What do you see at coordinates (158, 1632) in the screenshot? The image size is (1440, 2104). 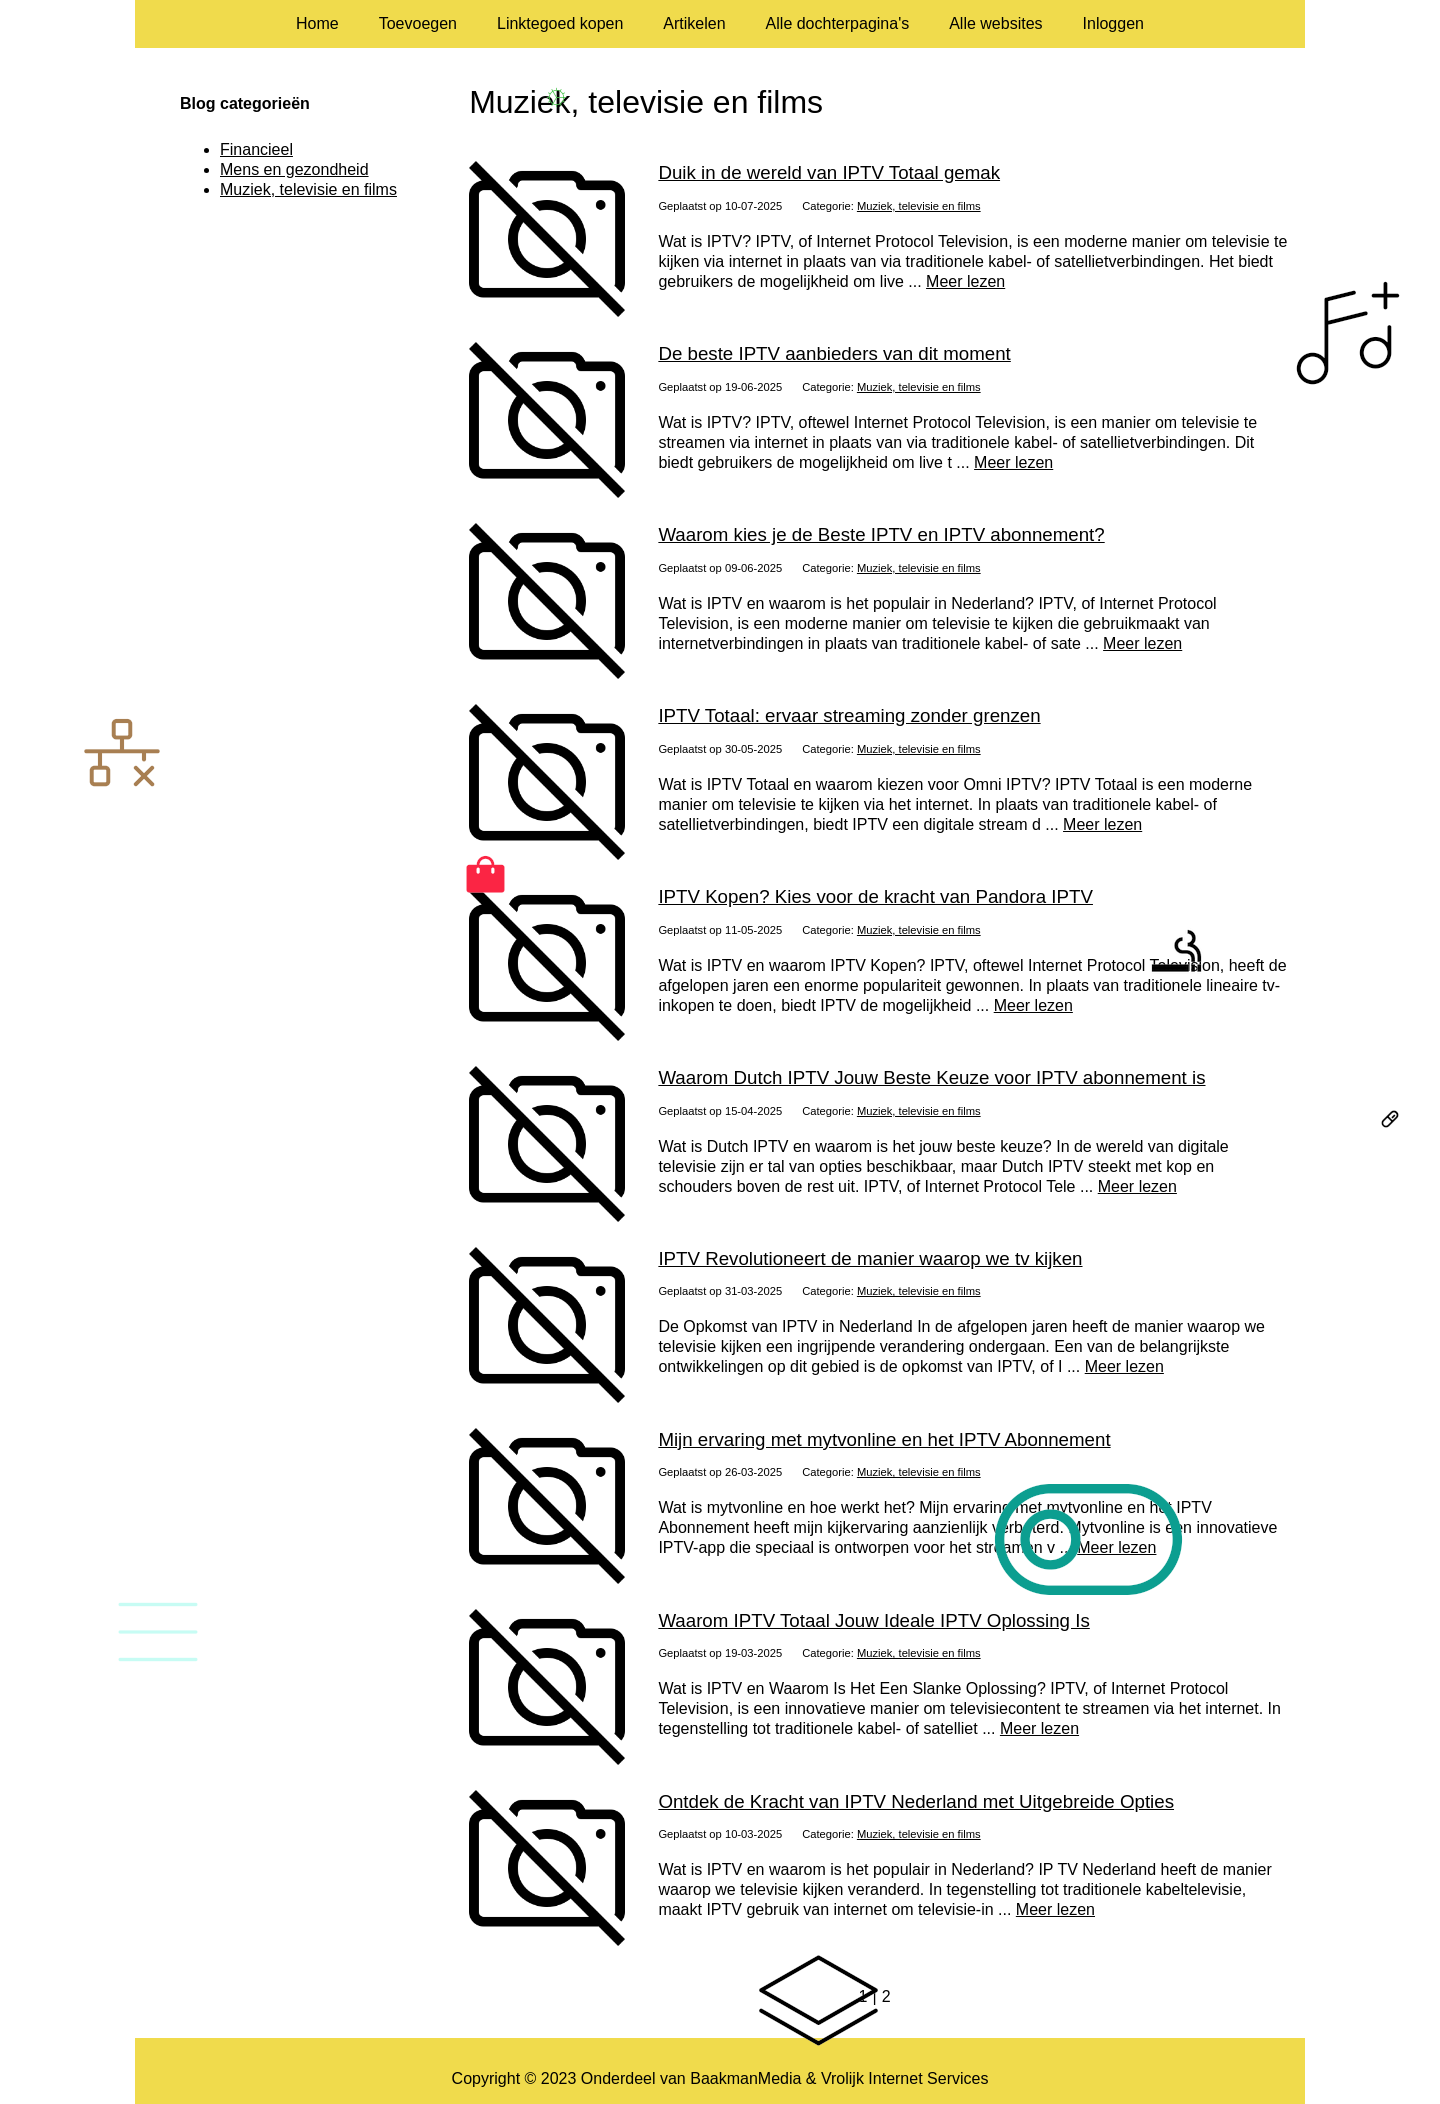 I see `open navigation menu` at bounding box center [158, 1632].